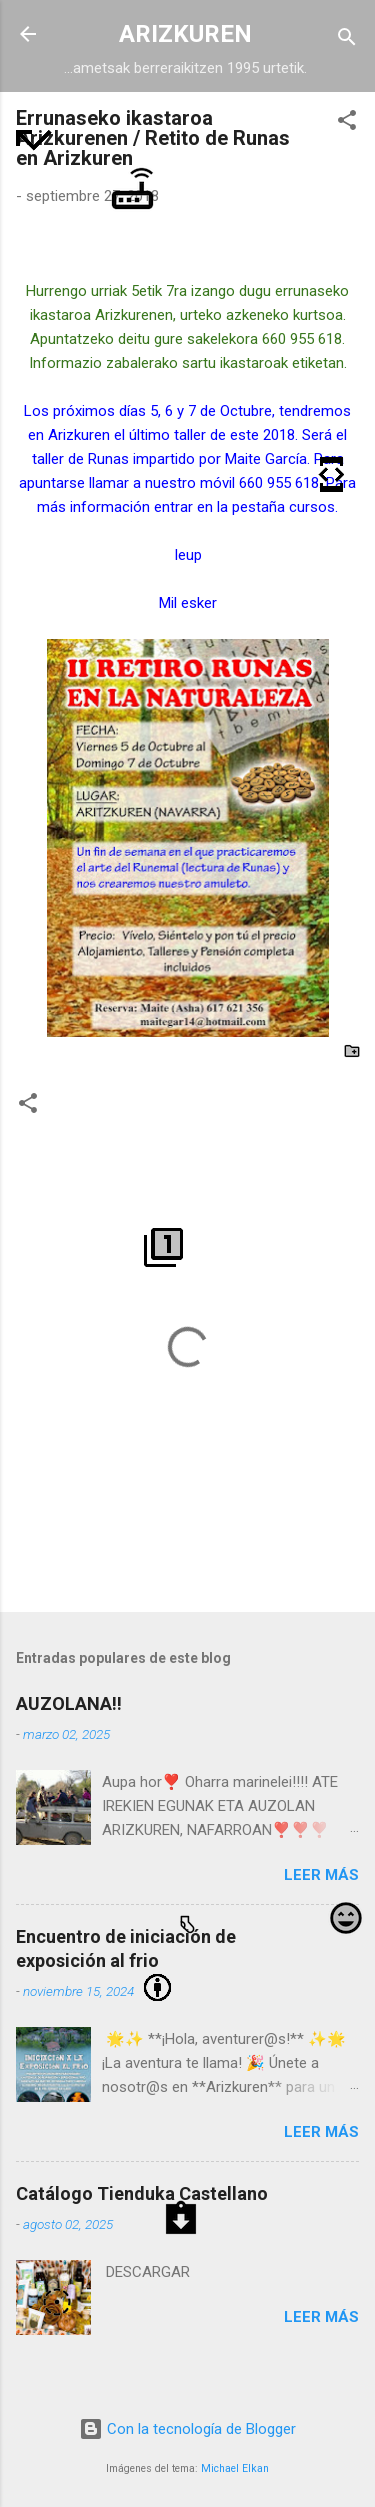  Describe the element at coordinates (34, 140) in the screenshot. I see `indicates a missed incoming call` at that location.